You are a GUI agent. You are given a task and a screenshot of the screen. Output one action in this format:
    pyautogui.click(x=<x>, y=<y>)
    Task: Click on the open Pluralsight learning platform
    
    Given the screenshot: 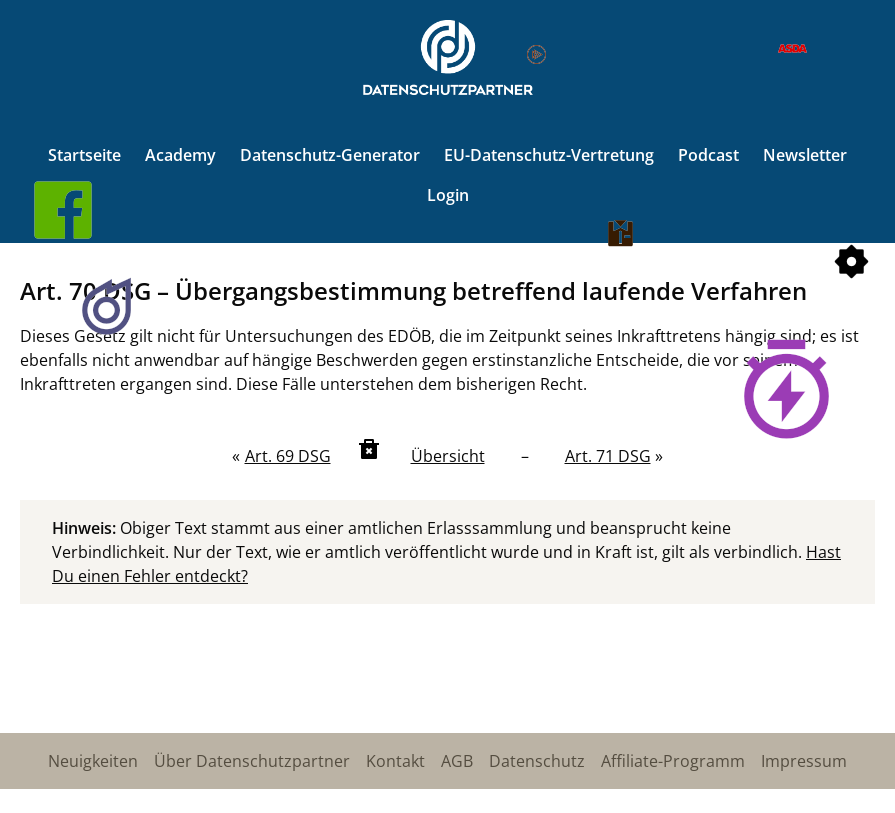 What is the action you would take?
    pyautogui.click(x=536, y=54)
    